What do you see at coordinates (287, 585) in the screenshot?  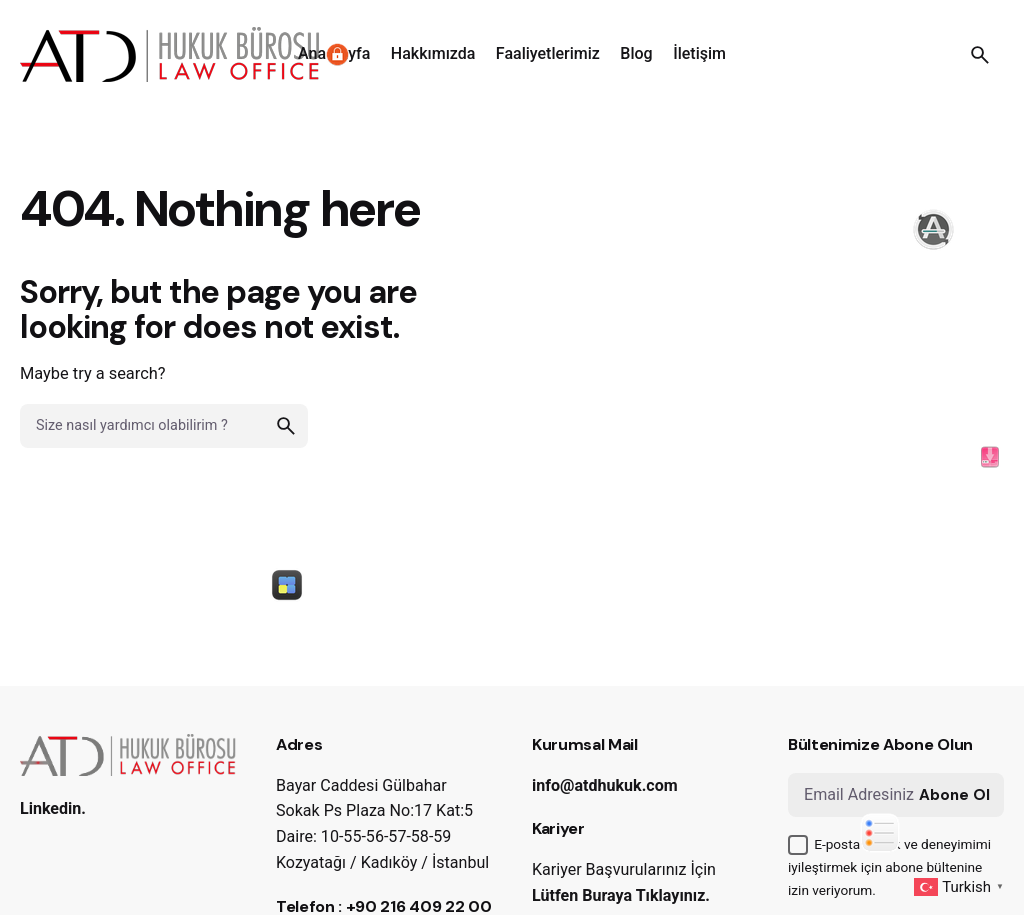 I see `launch swell foop puzzle game` at bounding box center [287, 585].